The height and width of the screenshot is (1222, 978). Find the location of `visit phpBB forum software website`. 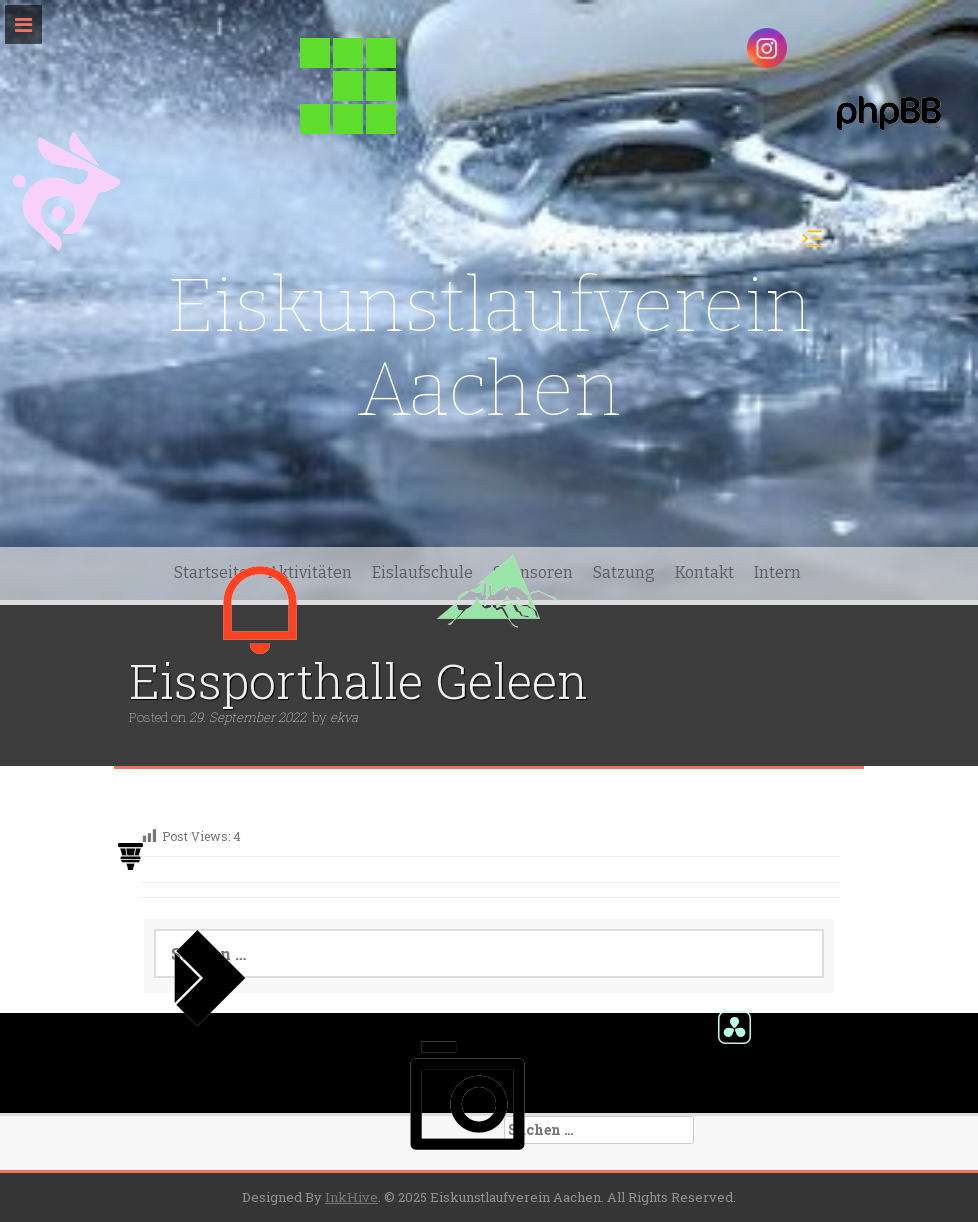

visit phpBB forum software website is located at coordinates (889, 113).